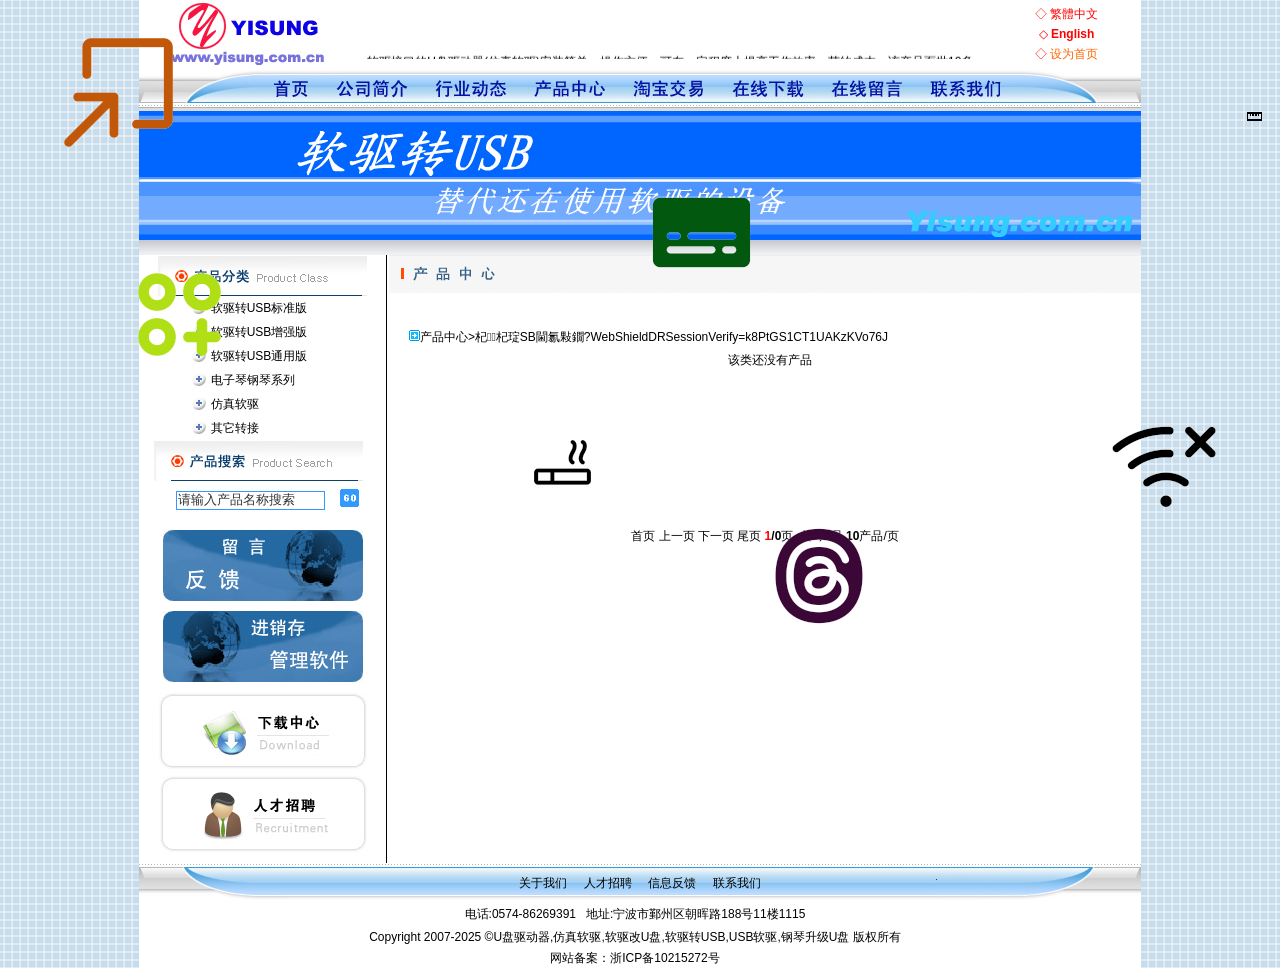 The height and width of the screenshot is (968, 1280). I want to click on indicates no wifi connection available, so click(1166, 465).